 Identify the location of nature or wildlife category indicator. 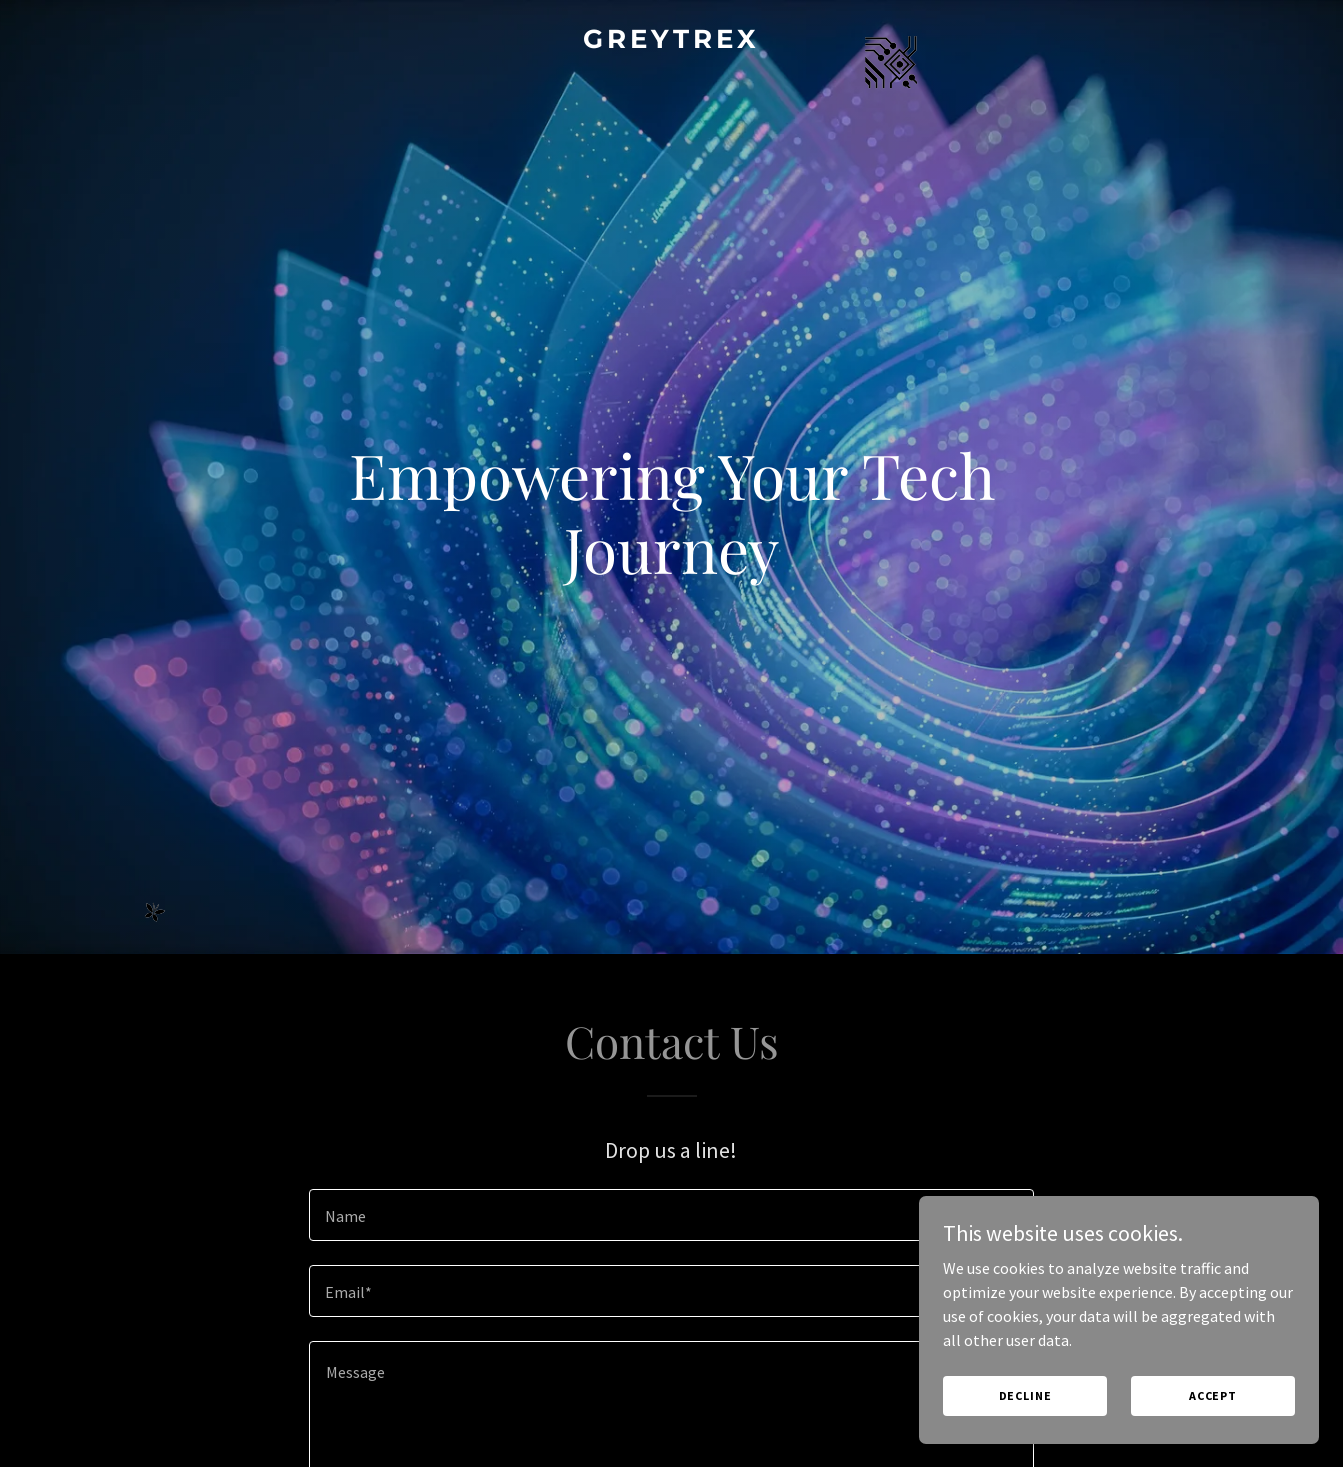
(155, 912).